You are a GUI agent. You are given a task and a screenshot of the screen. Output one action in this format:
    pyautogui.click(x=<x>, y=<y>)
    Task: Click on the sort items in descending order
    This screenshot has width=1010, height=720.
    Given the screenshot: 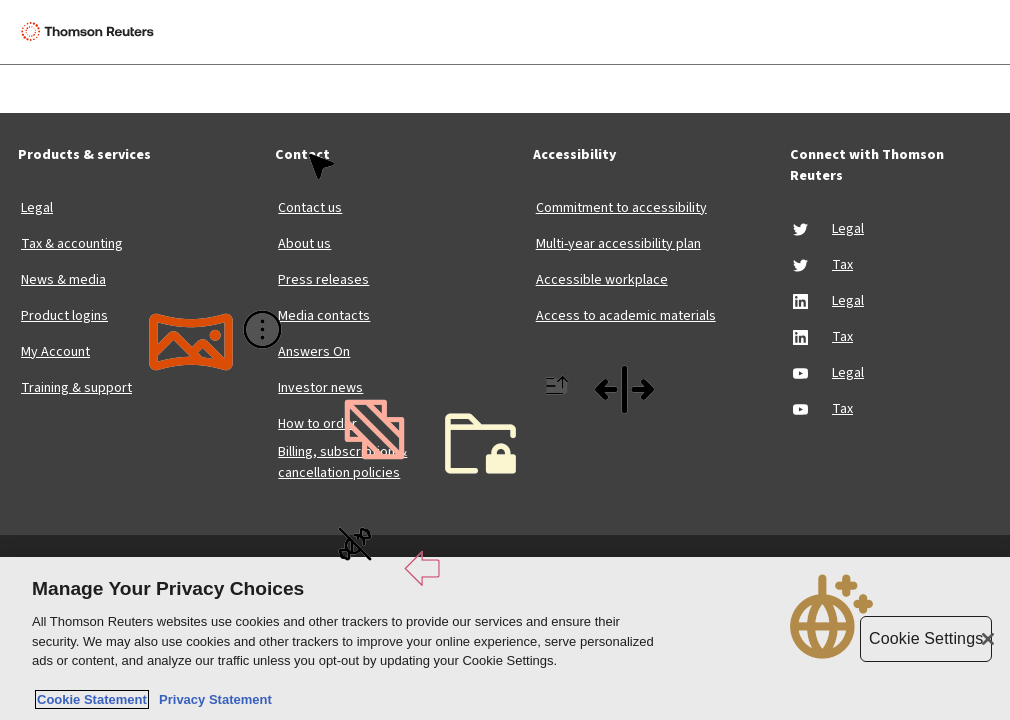 What is the action you would take?
    pyautogui.click(x=556, y=386)
    